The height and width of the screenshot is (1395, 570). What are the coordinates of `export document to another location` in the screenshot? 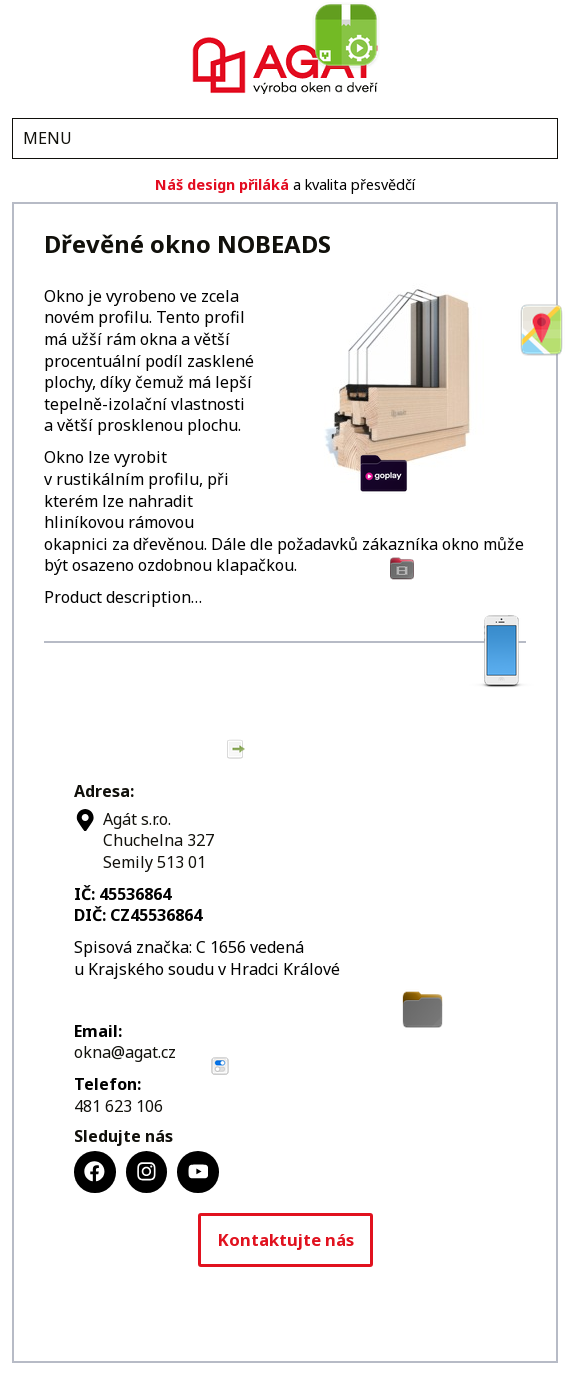 It's located at (235, 749).